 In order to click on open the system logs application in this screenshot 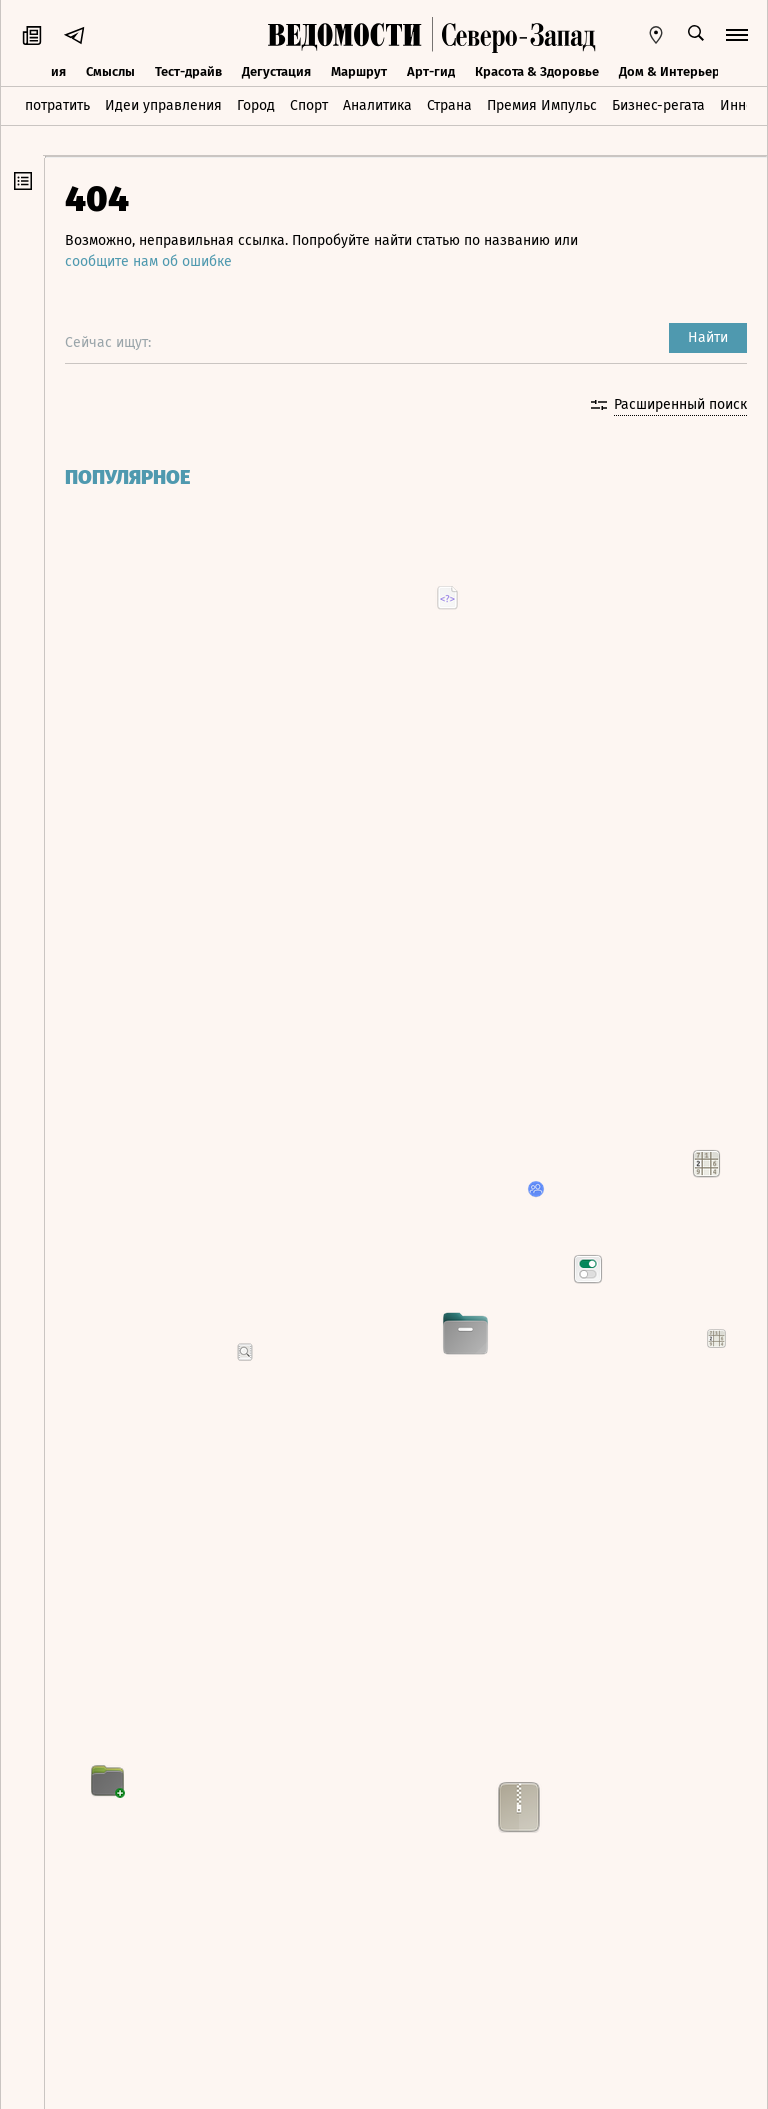, I will do `click(245, 1352)`.